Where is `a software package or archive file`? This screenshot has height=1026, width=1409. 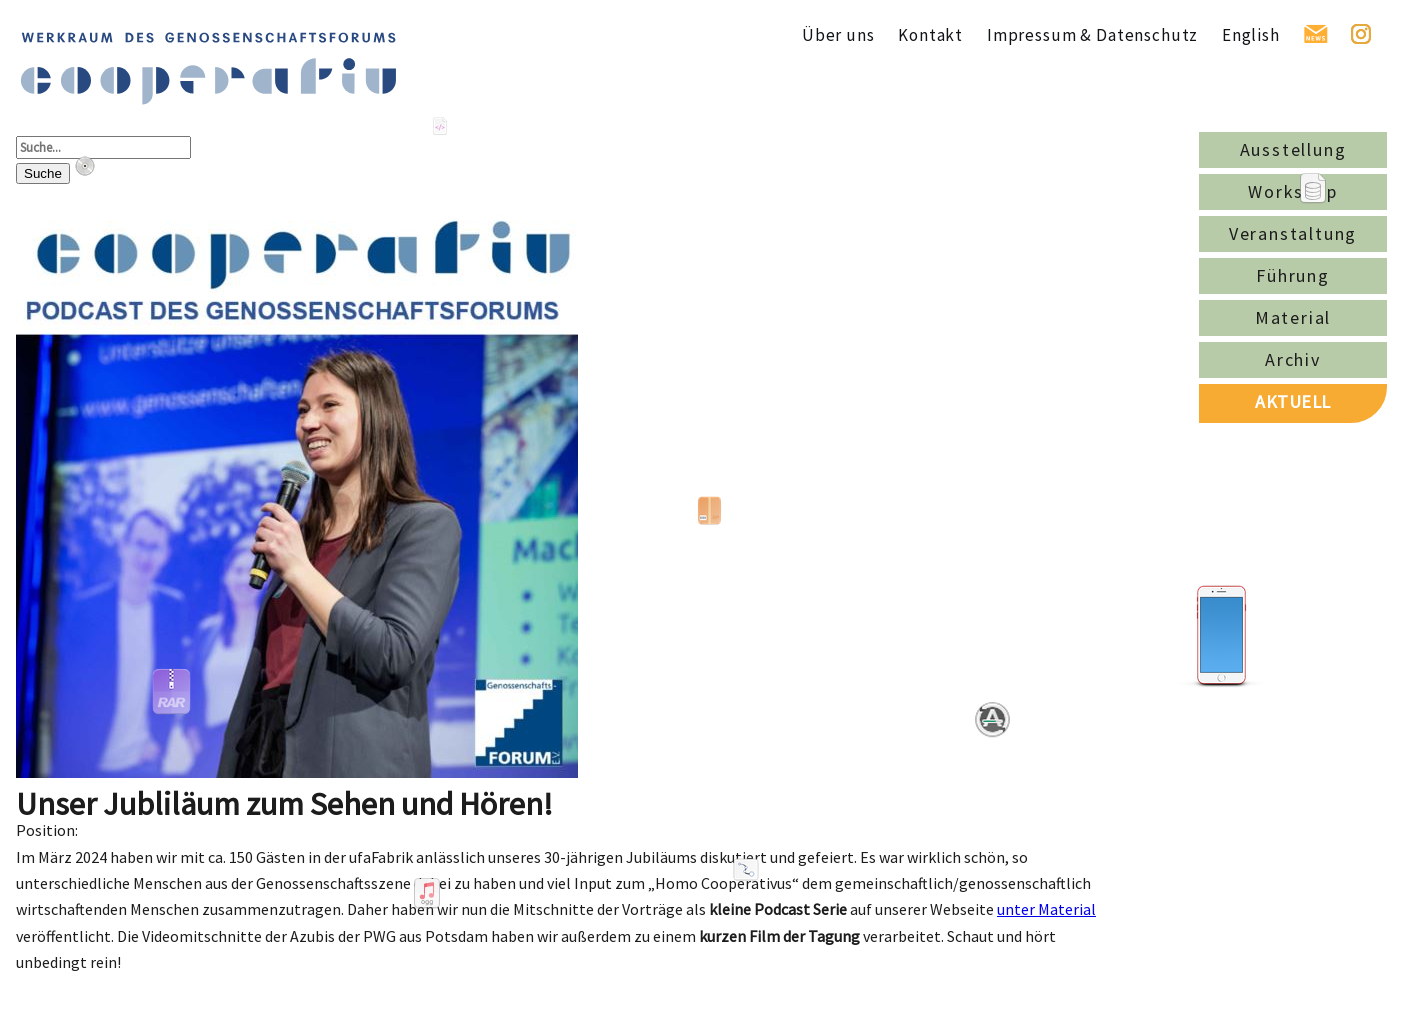 a software package or archive file is located at coordinates (709, 510).